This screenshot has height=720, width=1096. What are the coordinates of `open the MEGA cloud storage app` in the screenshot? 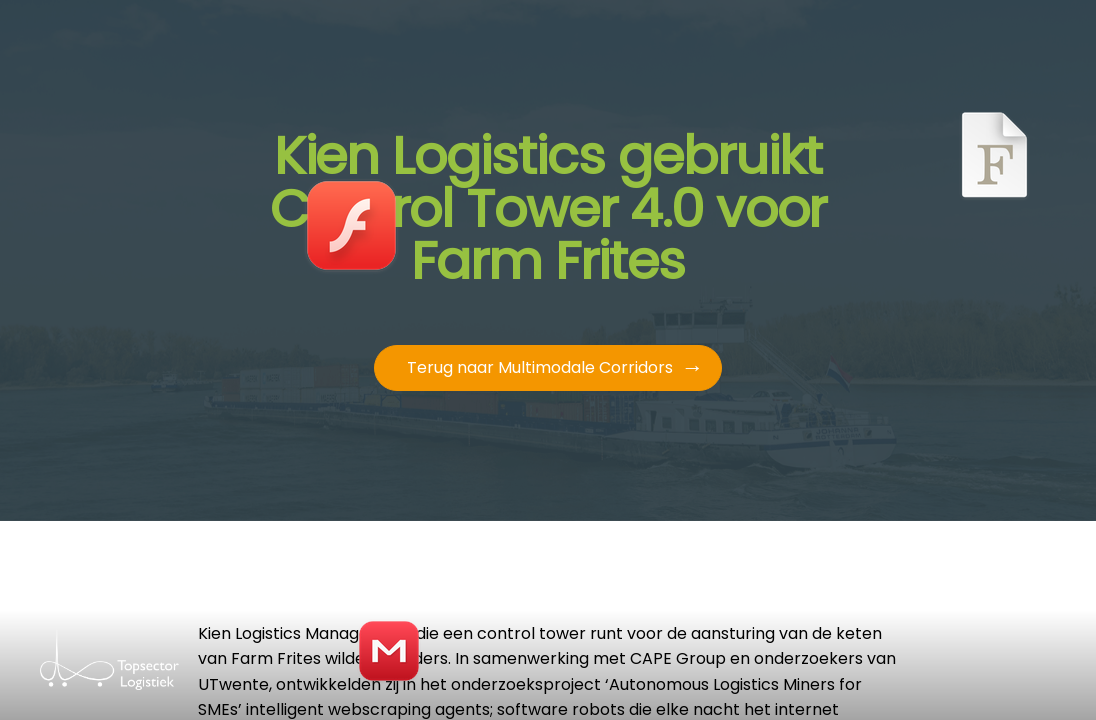 It's located at (389, 651).